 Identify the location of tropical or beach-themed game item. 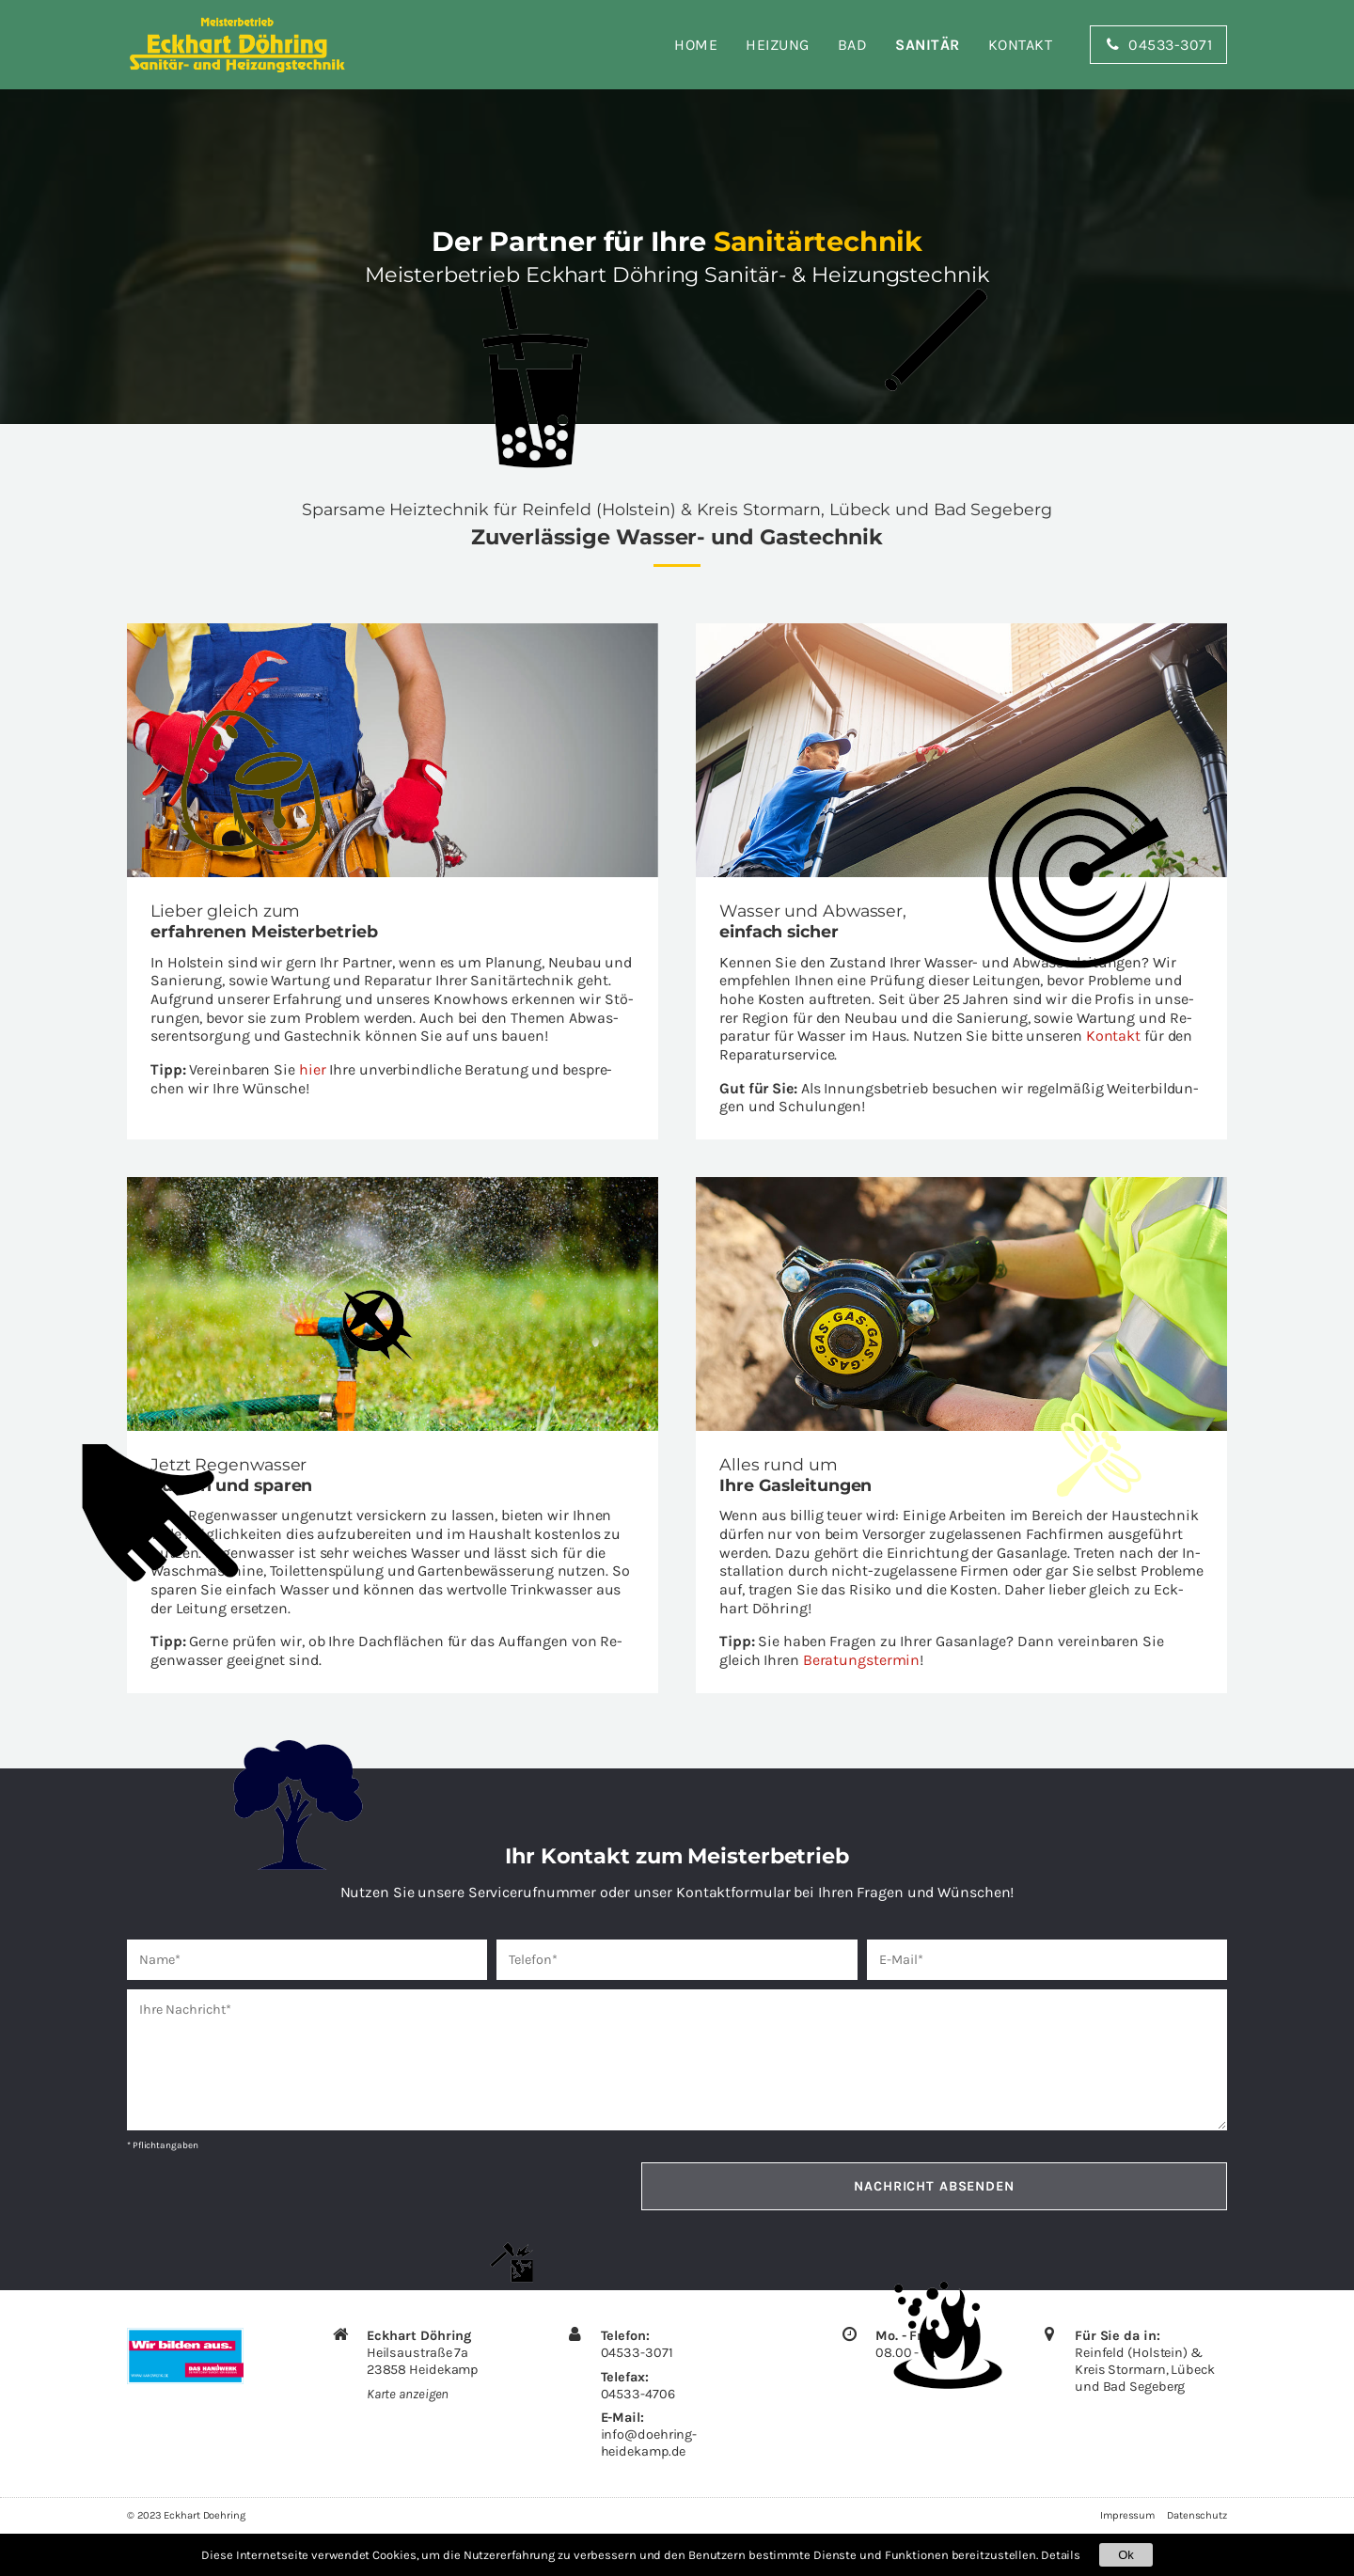
(252, 780).